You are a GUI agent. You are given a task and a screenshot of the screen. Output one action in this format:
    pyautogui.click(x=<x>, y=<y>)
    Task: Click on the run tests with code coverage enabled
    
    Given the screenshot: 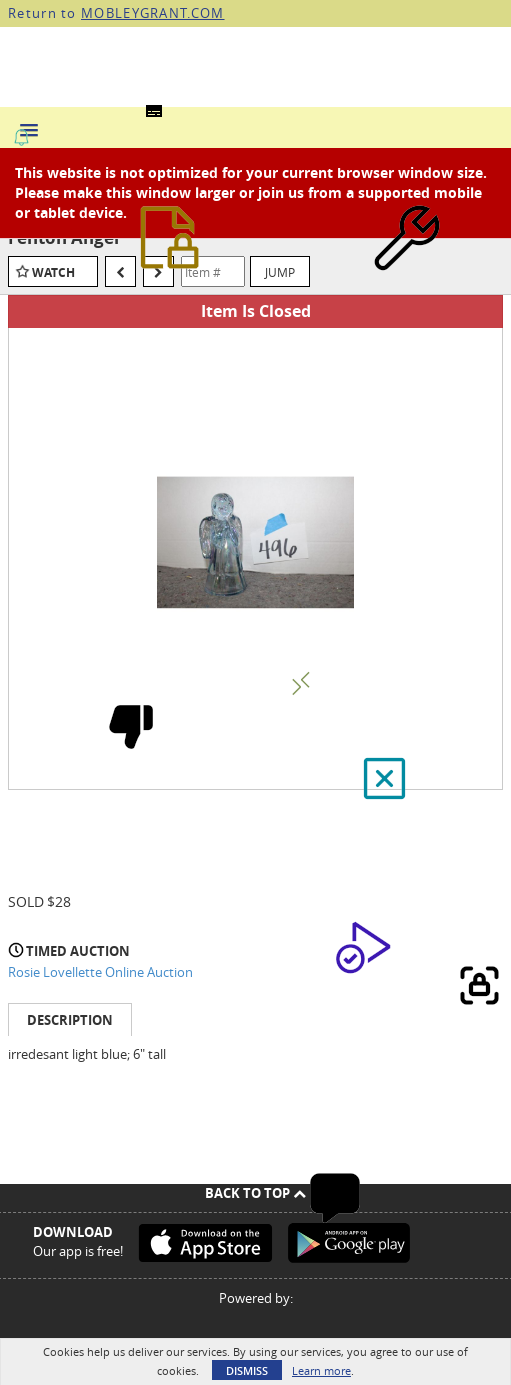 What is the action you would take?
    pyautogui.click(x=364, y=945)
    